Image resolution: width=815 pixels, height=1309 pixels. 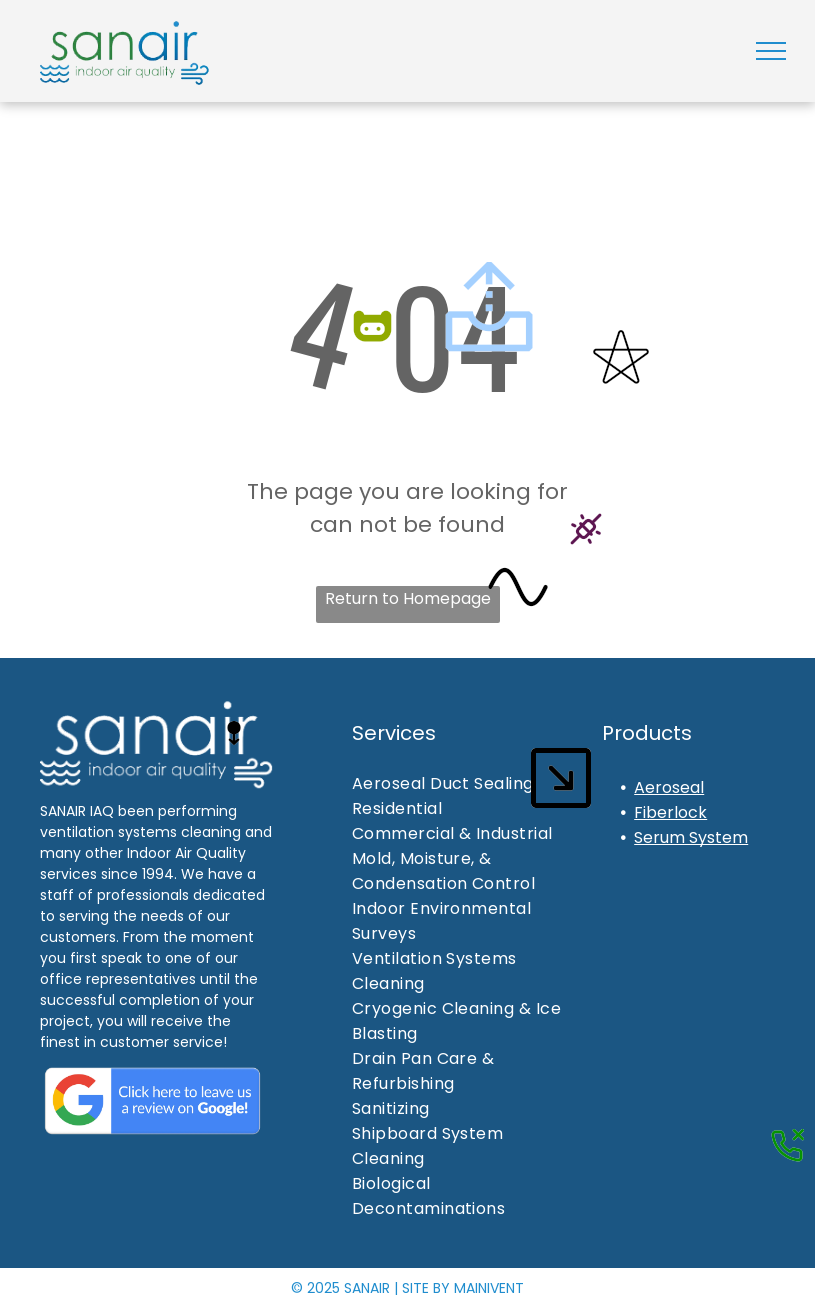 I want to click on indicates audio or sound wave settings, so click(x=518, y=587).